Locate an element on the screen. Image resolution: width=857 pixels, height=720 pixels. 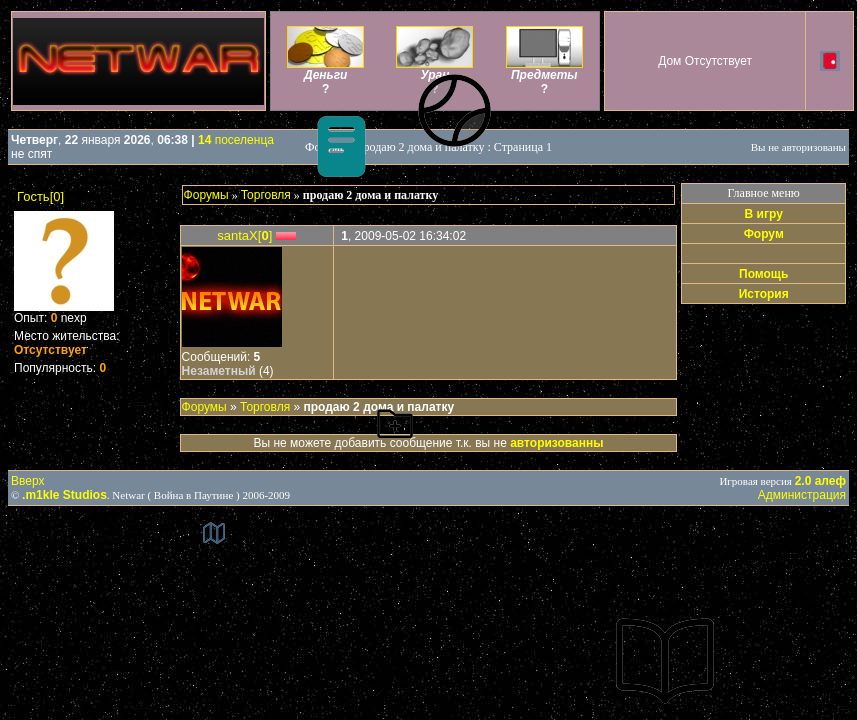
open reading list or library is located at coordinates (665, 661).